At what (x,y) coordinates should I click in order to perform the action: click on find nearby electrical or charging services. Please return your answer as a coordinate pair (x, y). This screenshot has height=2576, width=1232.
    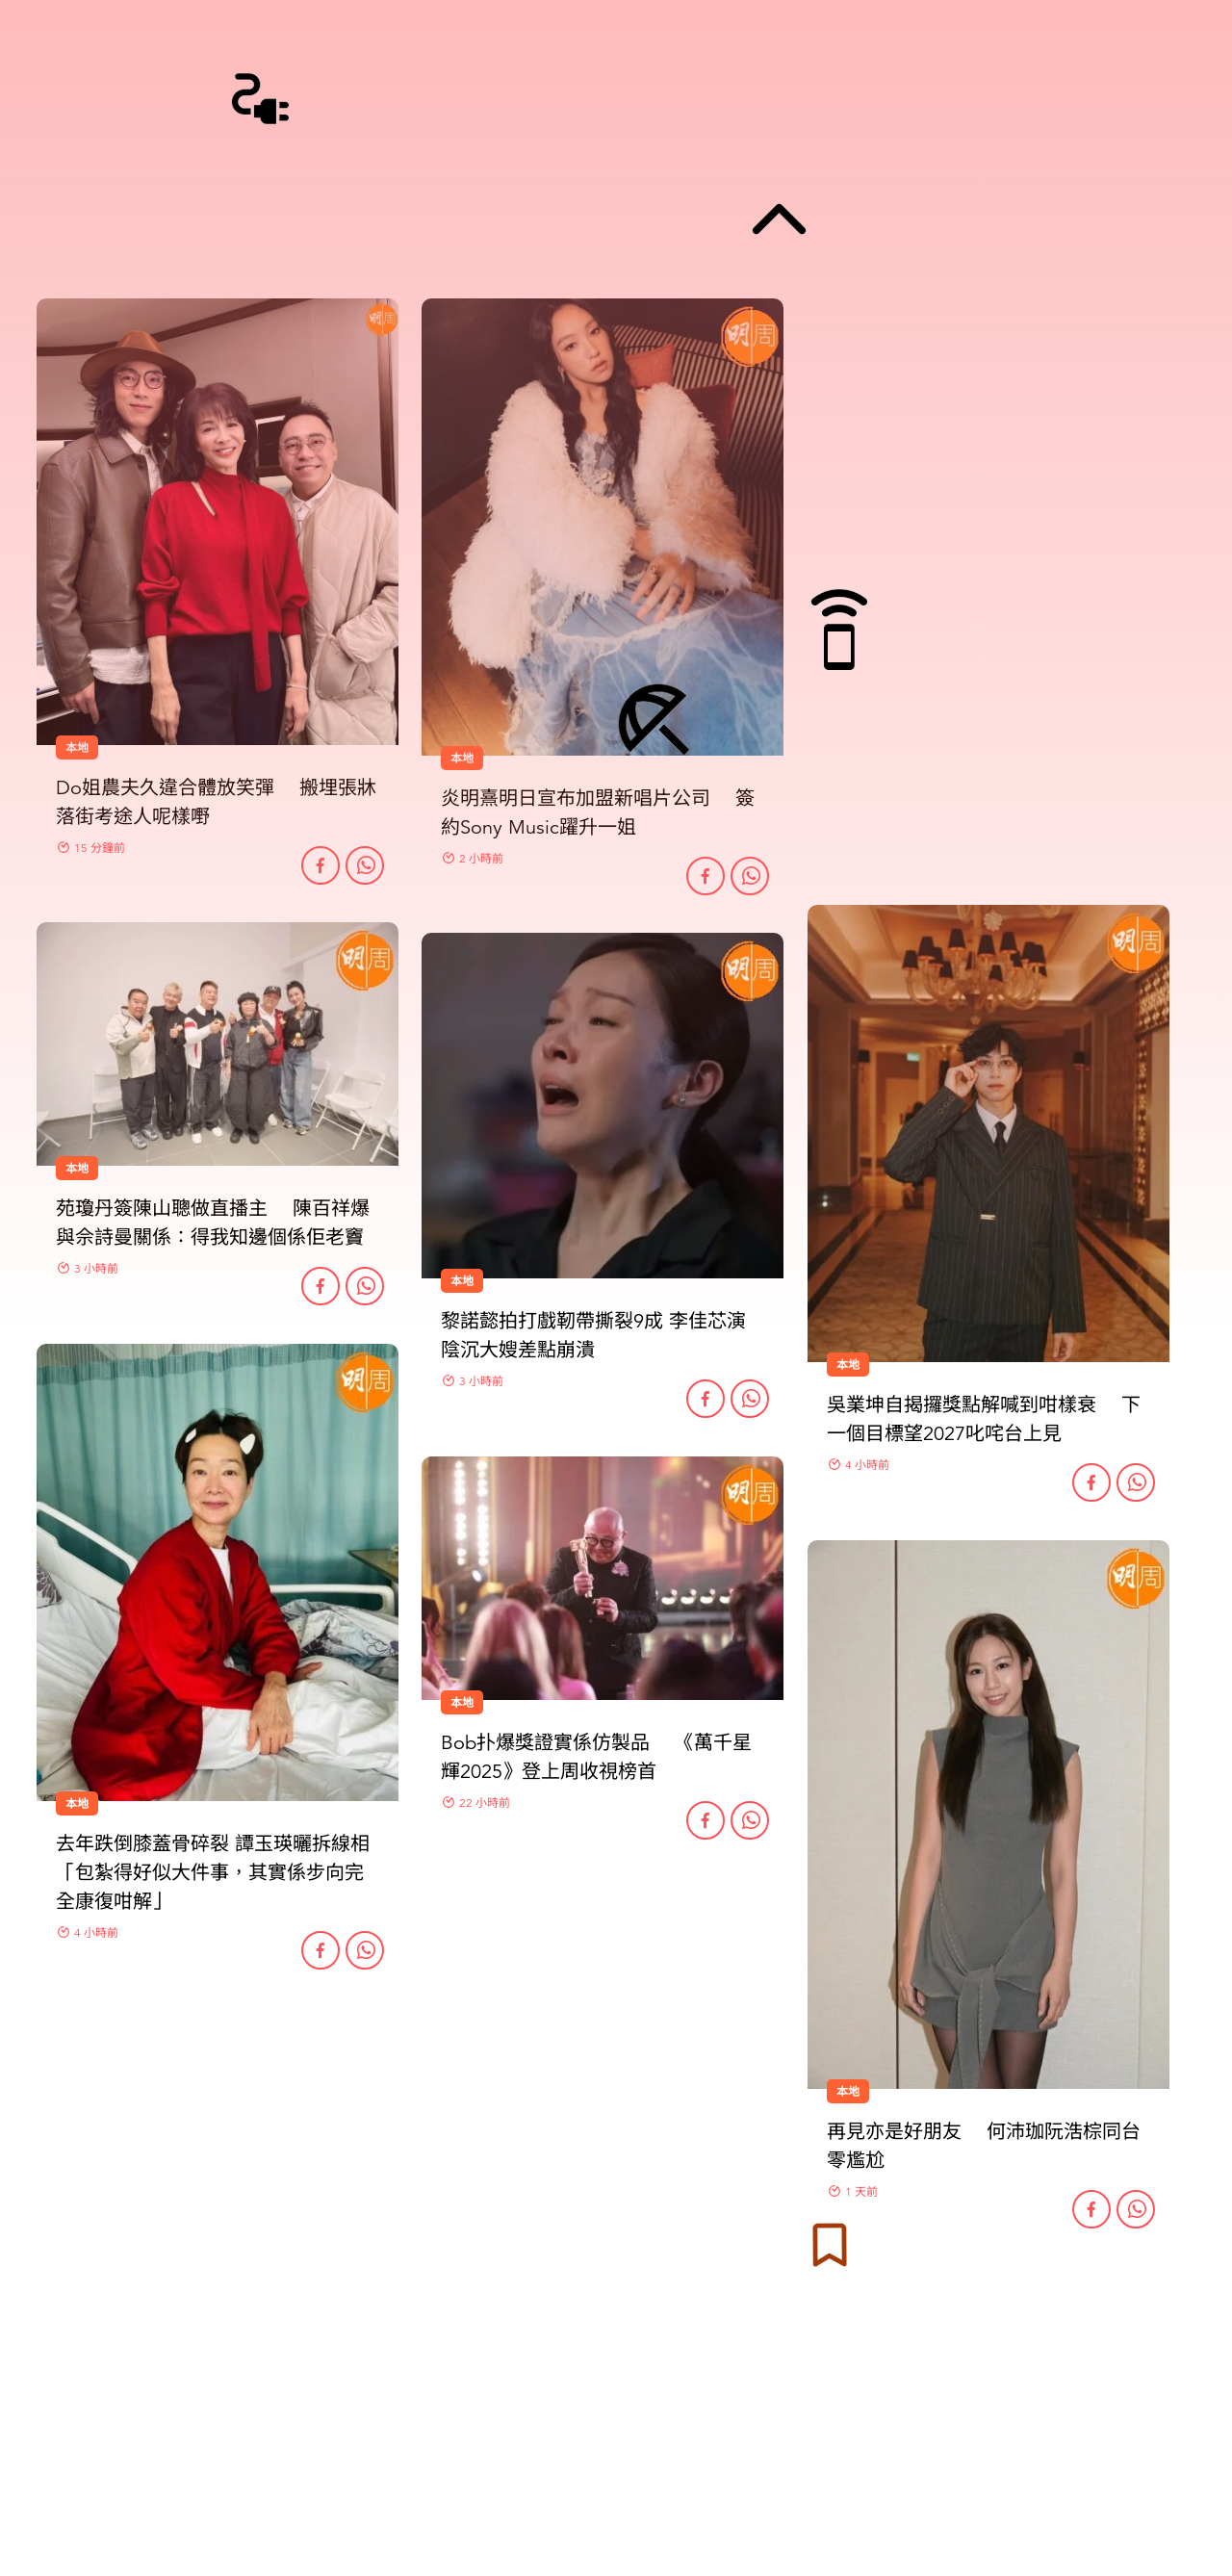
    Looking at the image, I should click on (260, 98).